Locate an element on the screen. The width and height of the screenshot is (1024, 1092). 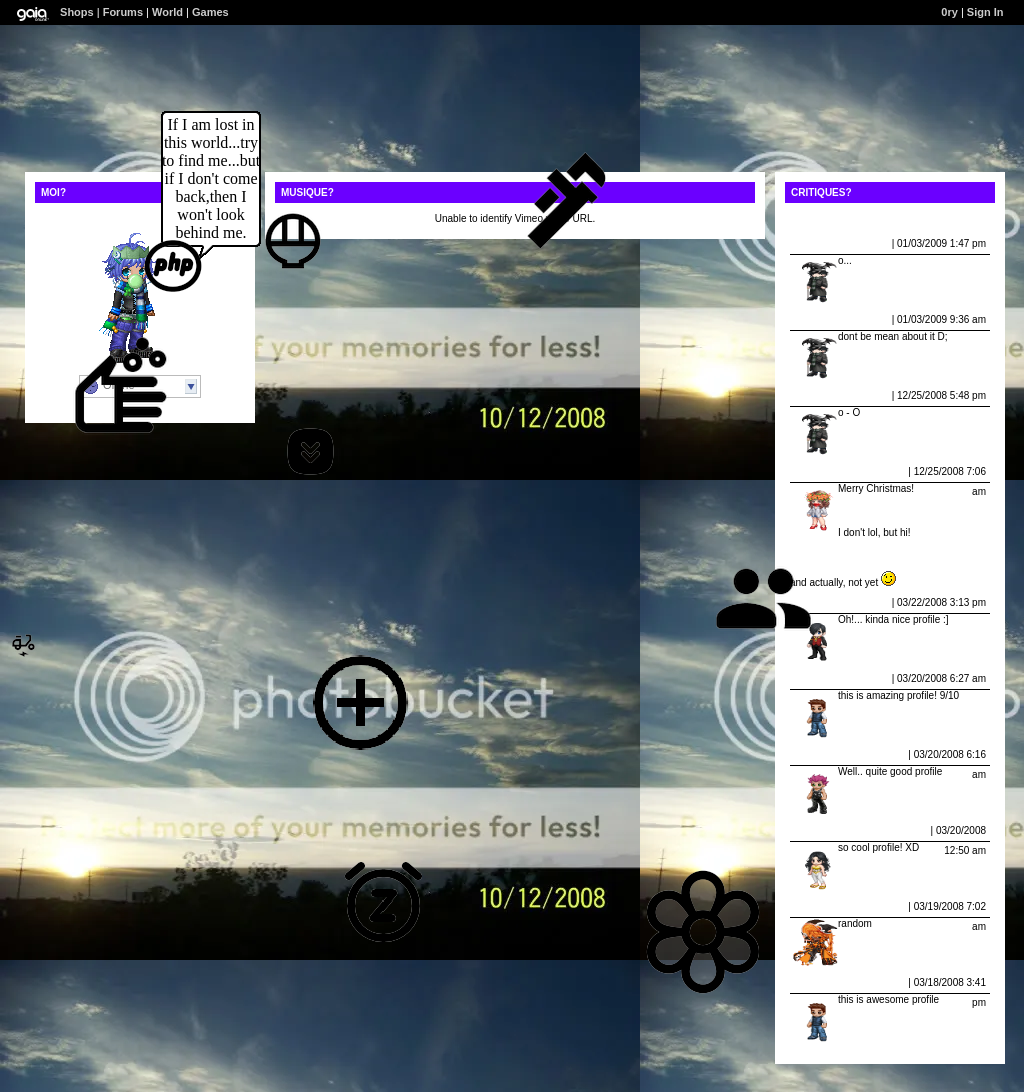
access plumbing services or repairs is located at coordinates (566, 200).